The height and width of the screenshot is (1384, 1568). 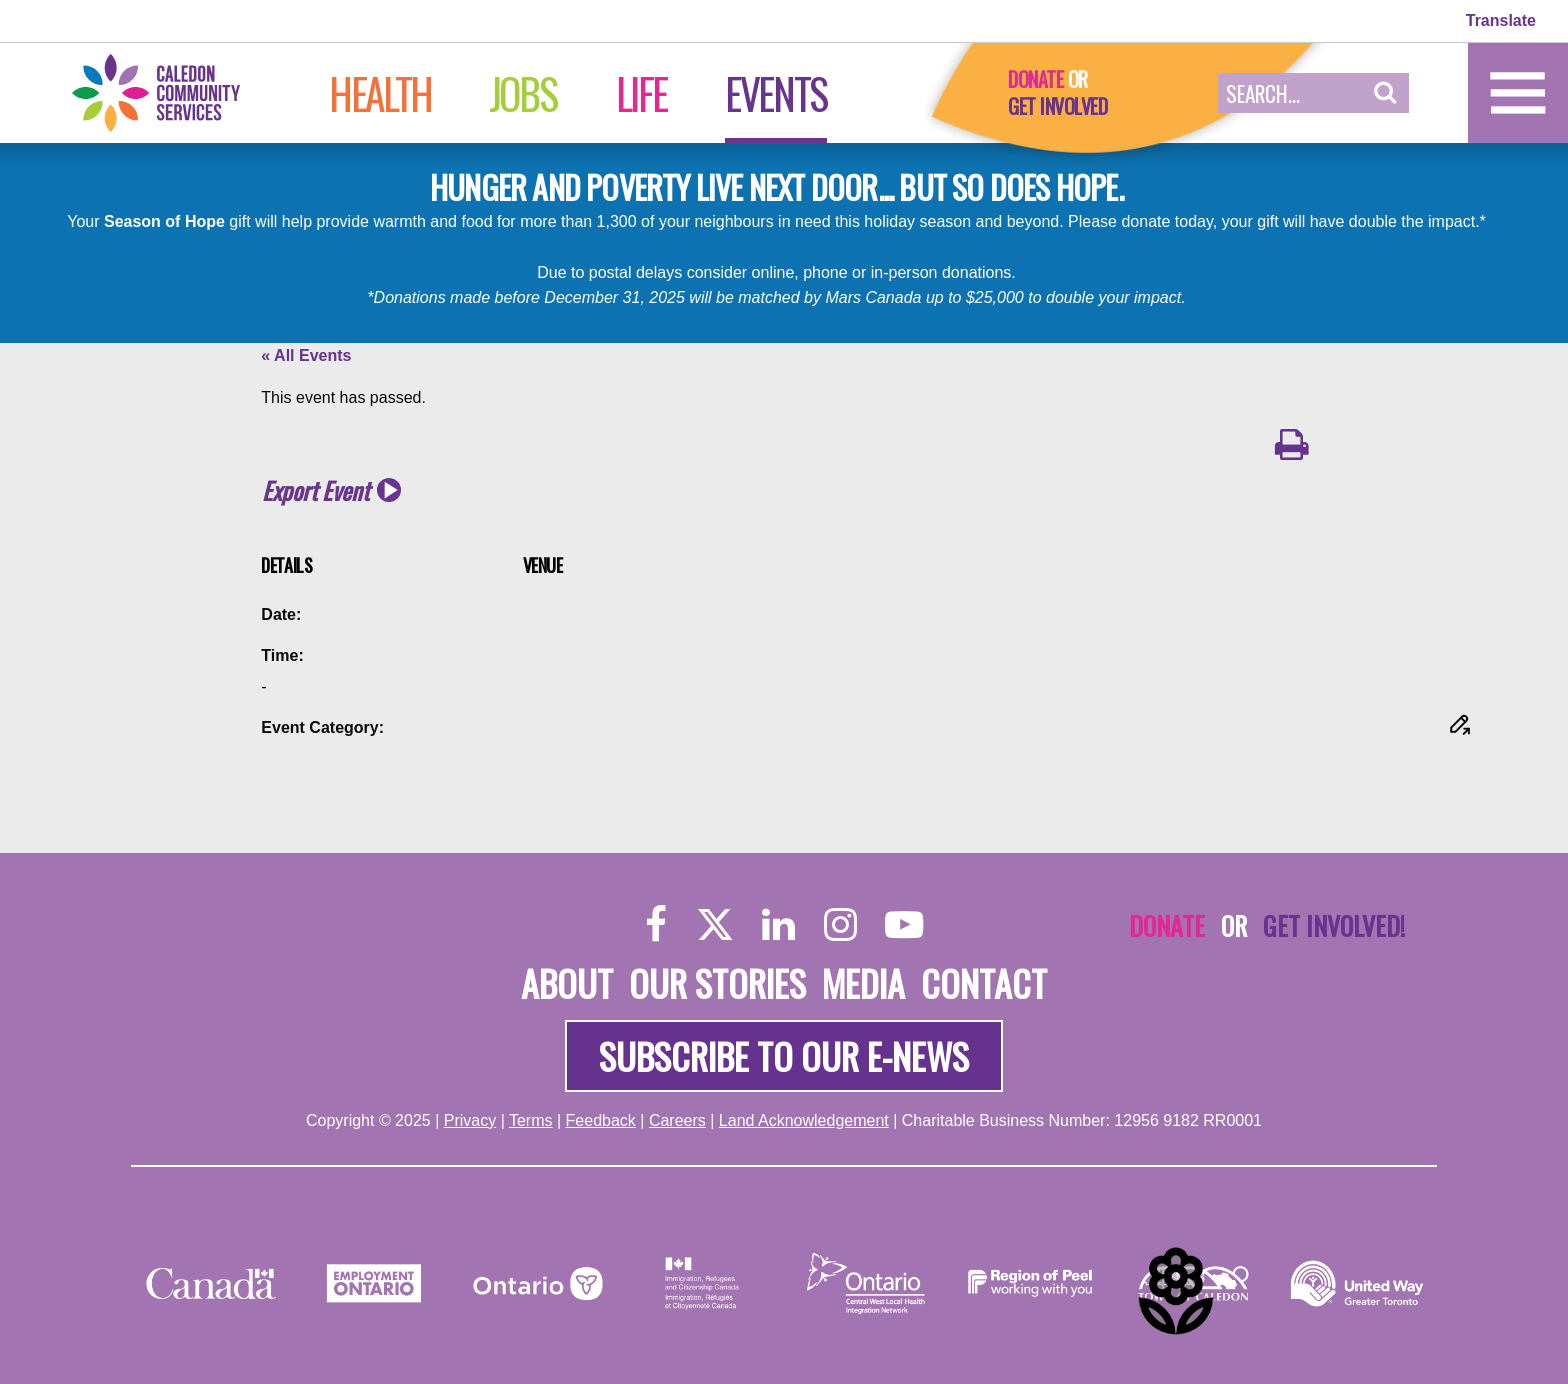 I want to click on share your edits or annotations, so click(x=1459, y=723).